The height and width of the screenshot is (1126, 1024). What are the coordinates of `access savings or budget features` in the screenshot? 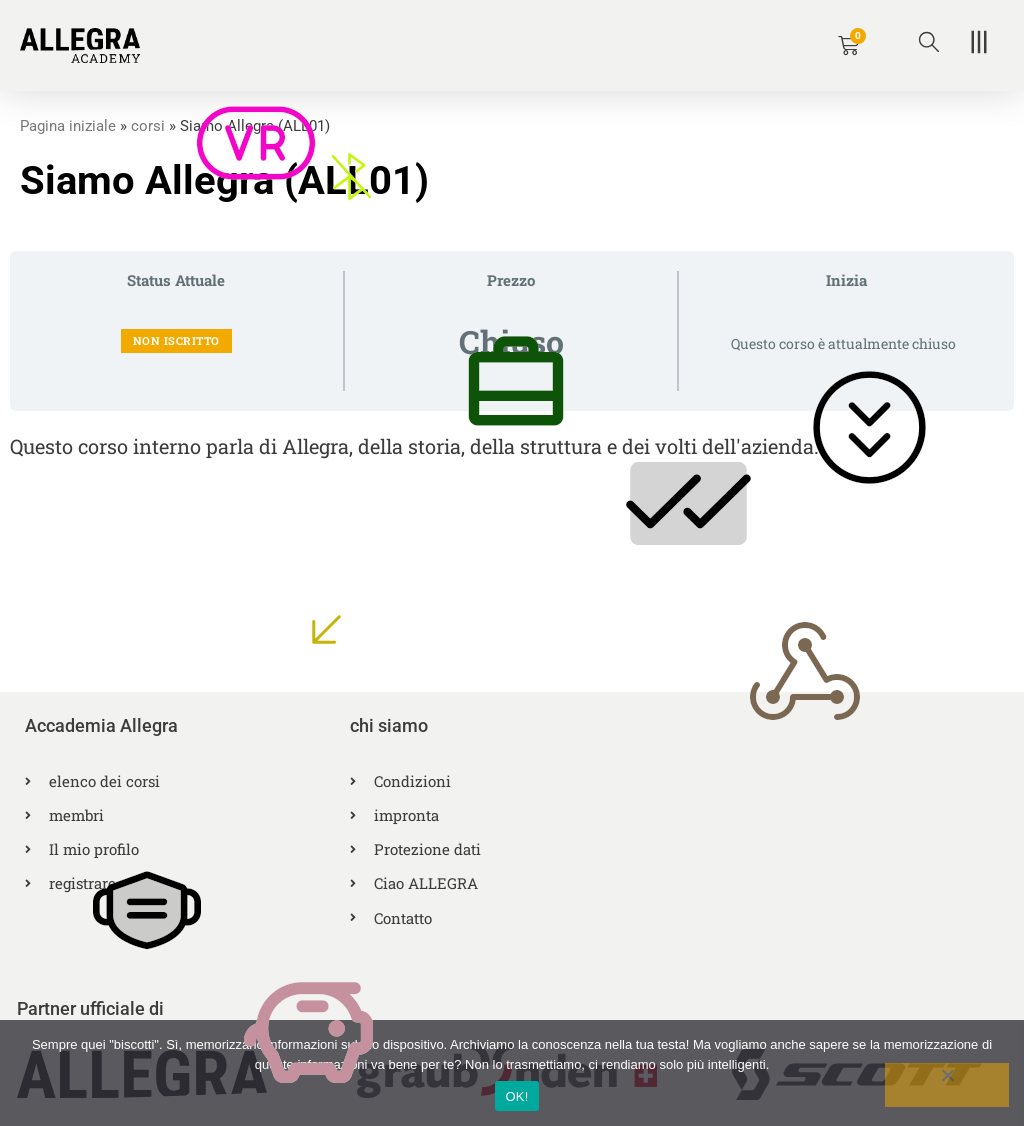 It's located at (308, 1032).